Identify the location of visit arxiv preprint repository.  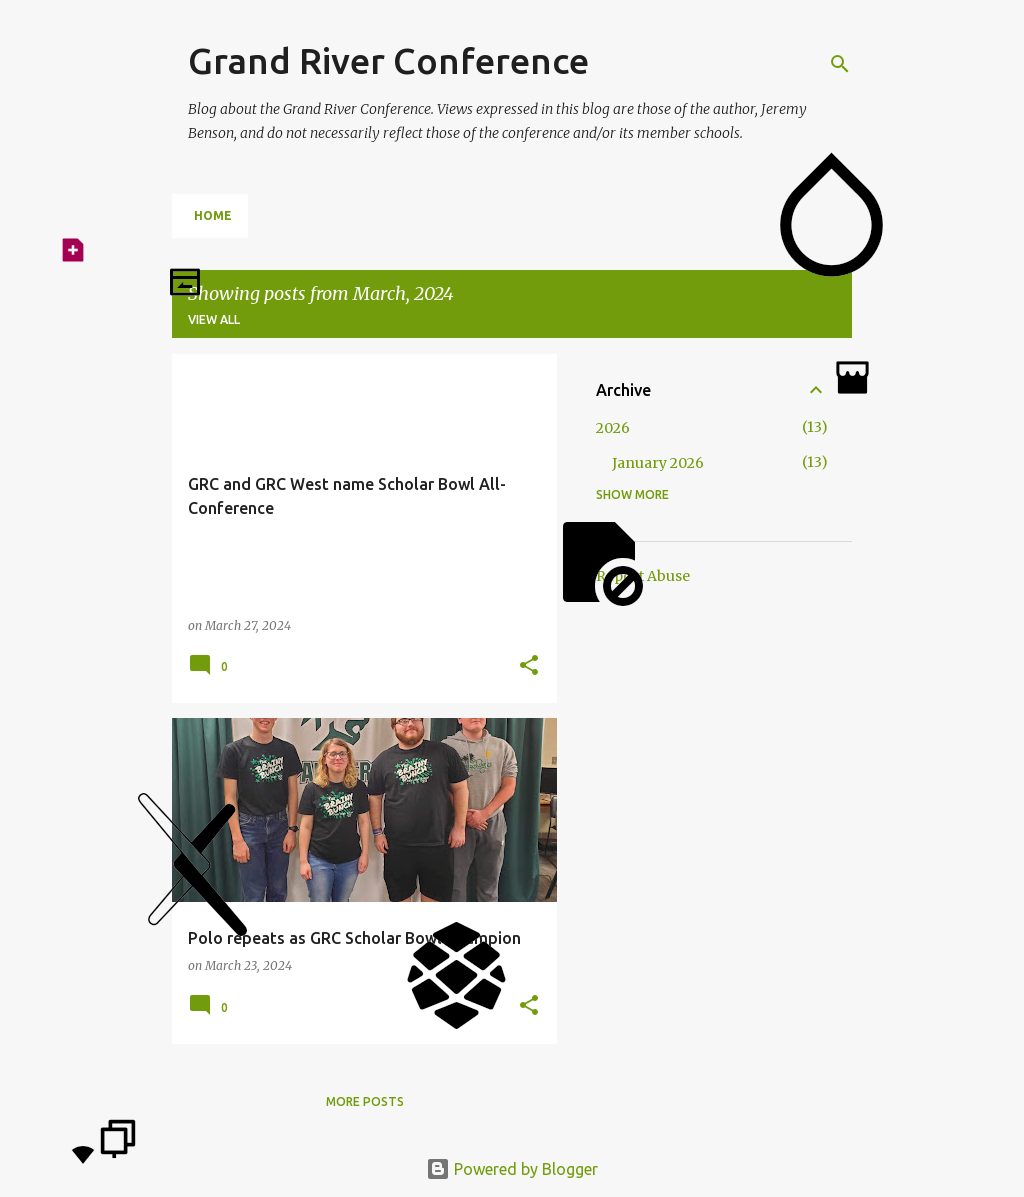
(192, 864).